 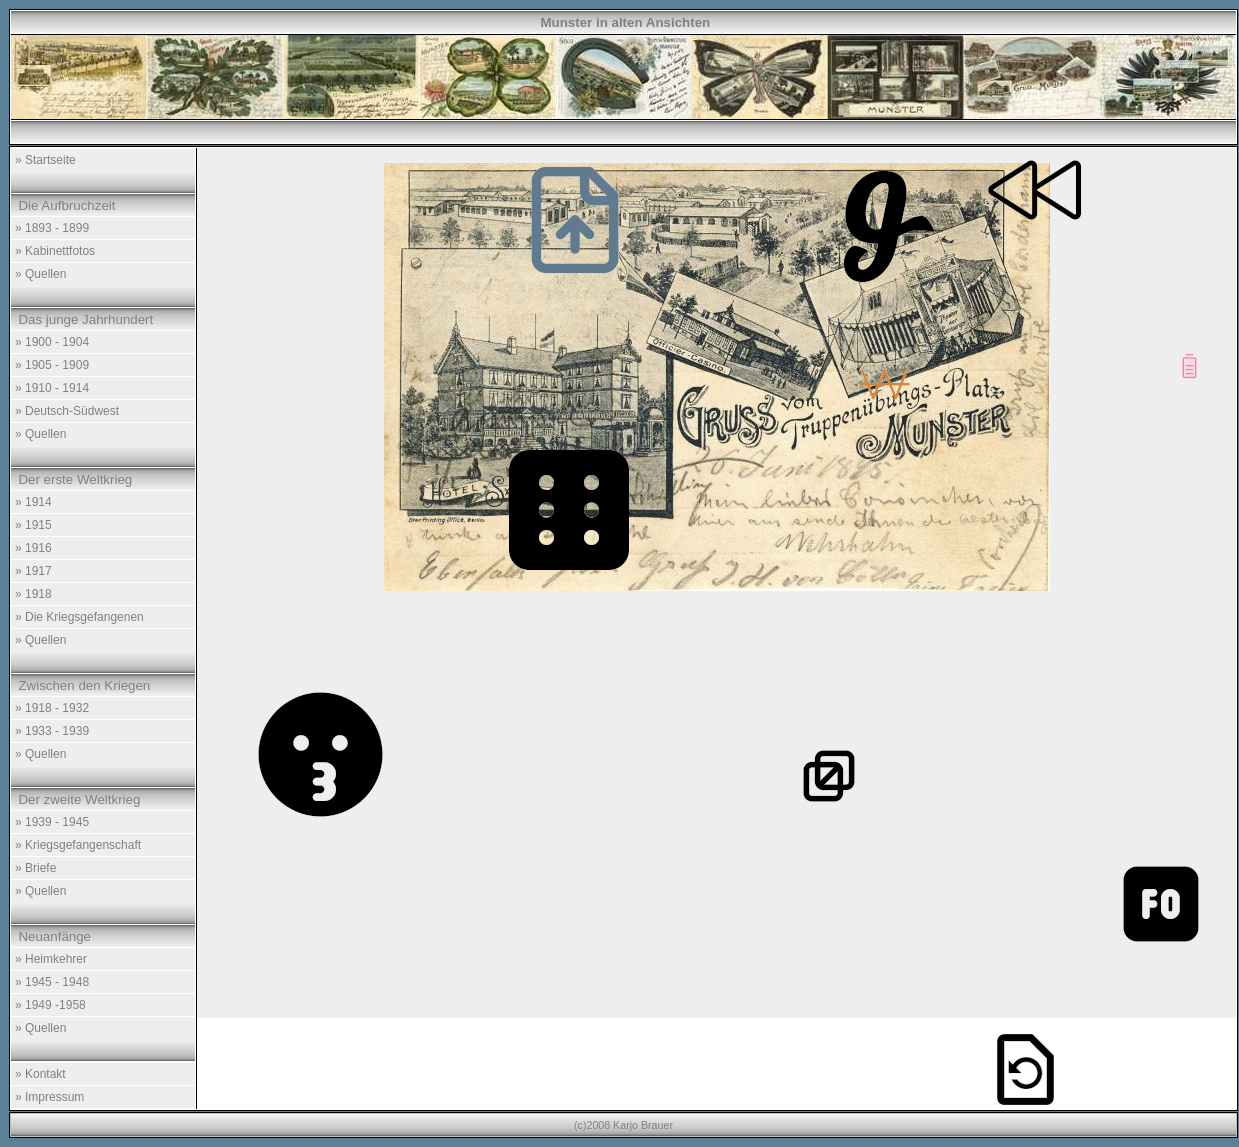 What do you see at coordinates (1025, 1069) in the screenshot?
I see `restore a previous version of a document` at bounding box center [1025, 1069].